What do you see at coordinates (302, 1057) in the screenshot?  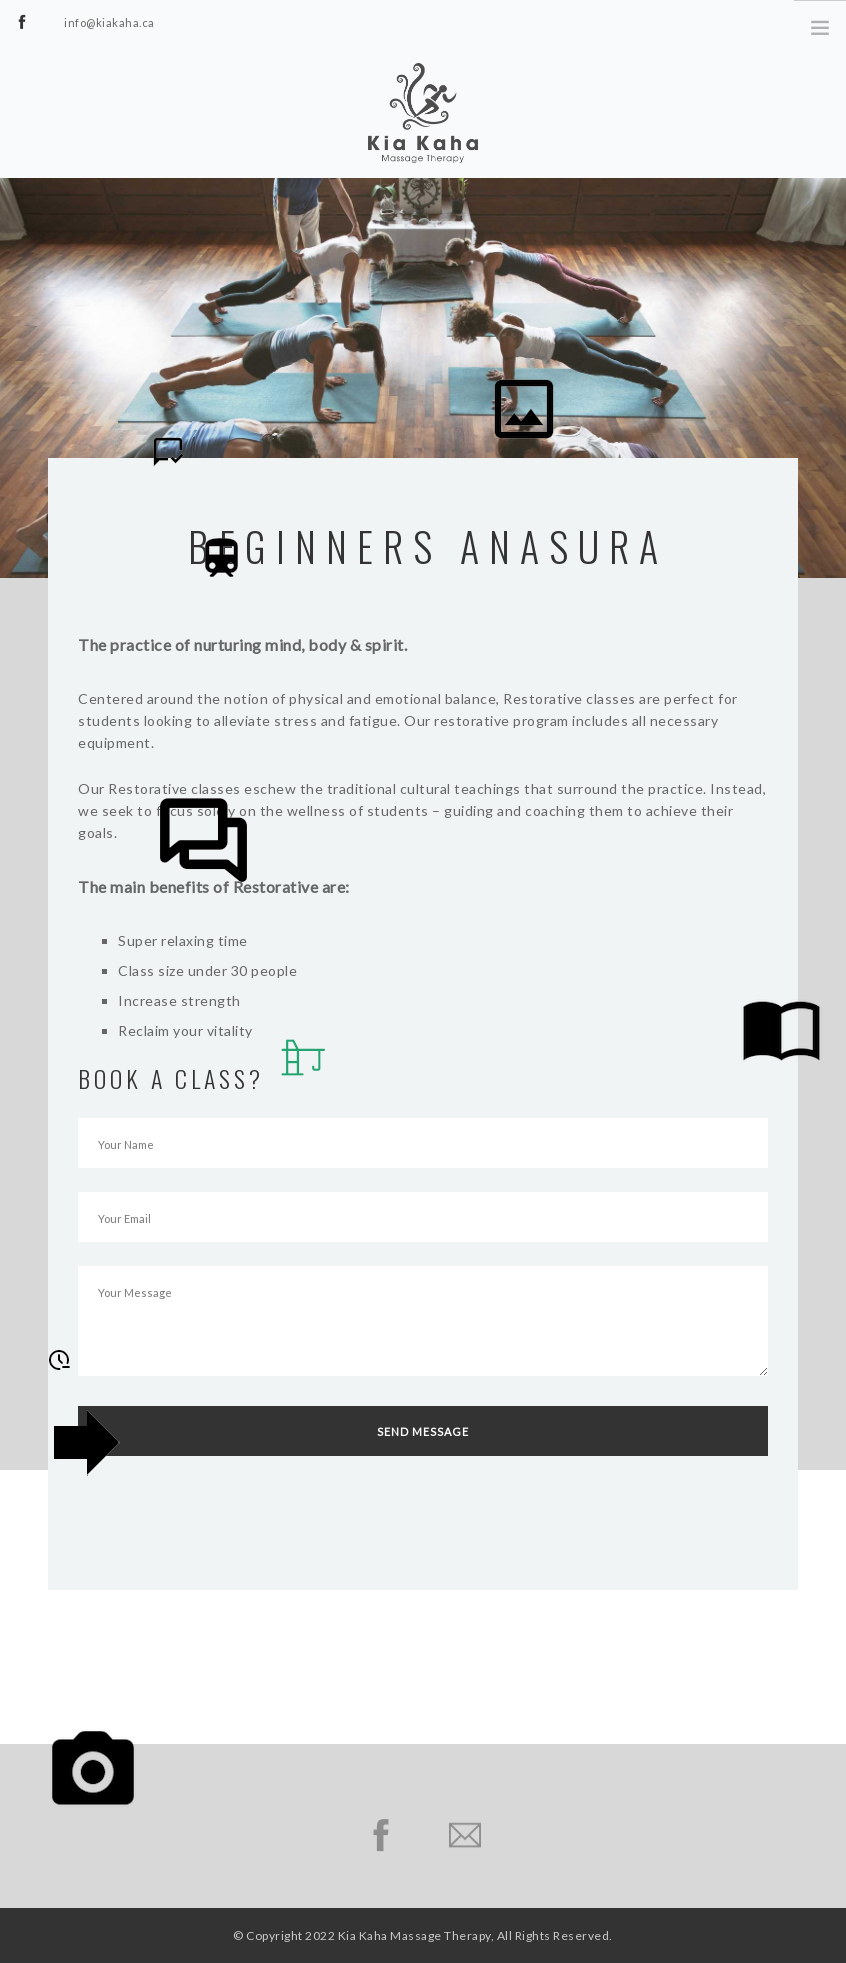 I see `construction or building in progress` at bounding box center [302, 1057].